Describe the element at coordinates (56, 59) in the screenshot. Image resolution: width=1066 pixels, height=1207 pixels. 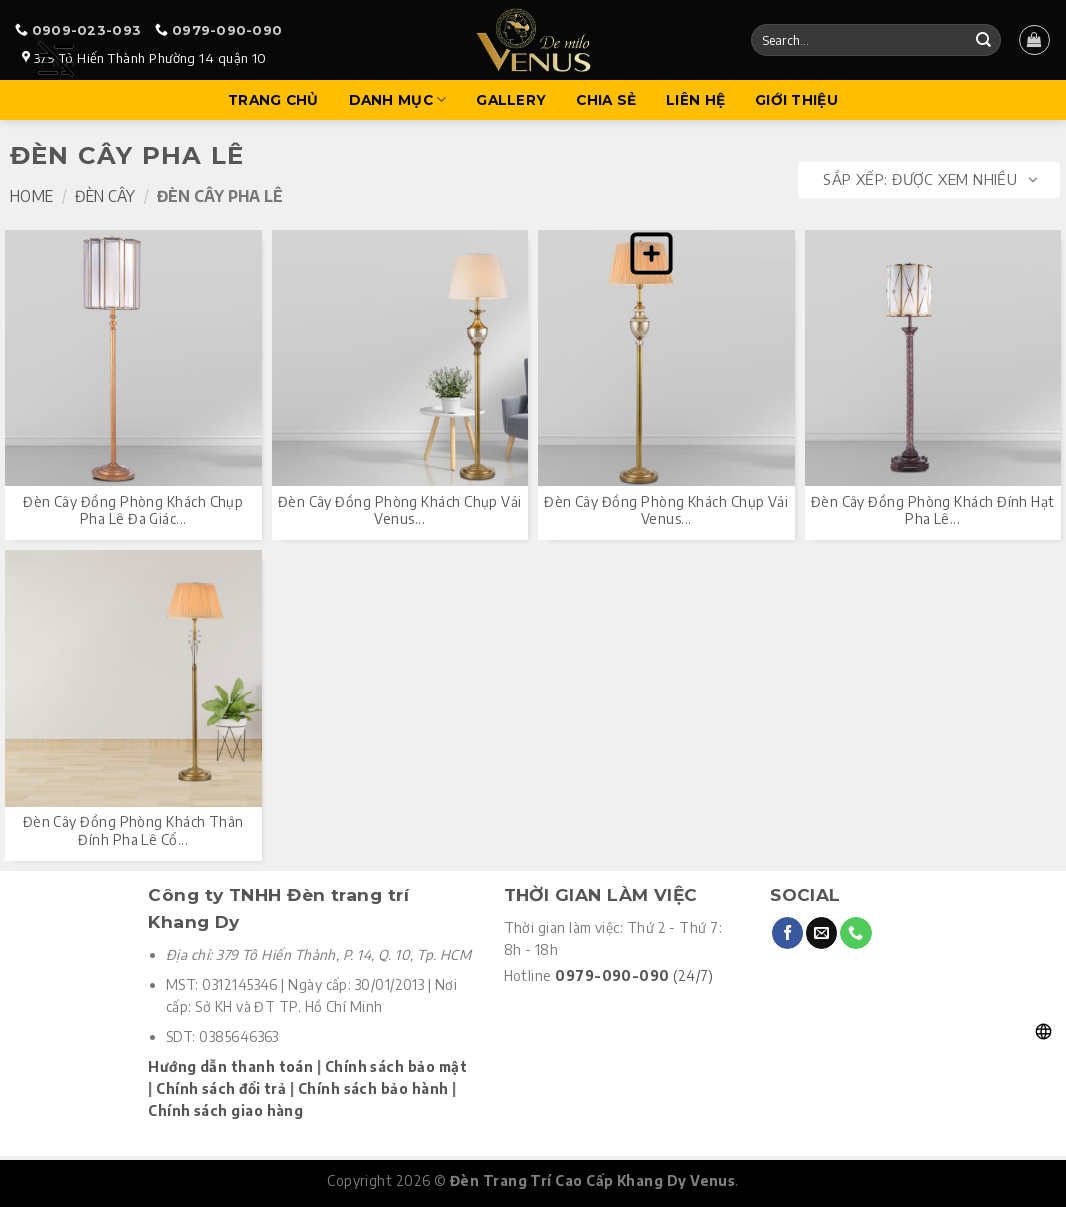
I see `disable mist or fog effect` at that location.